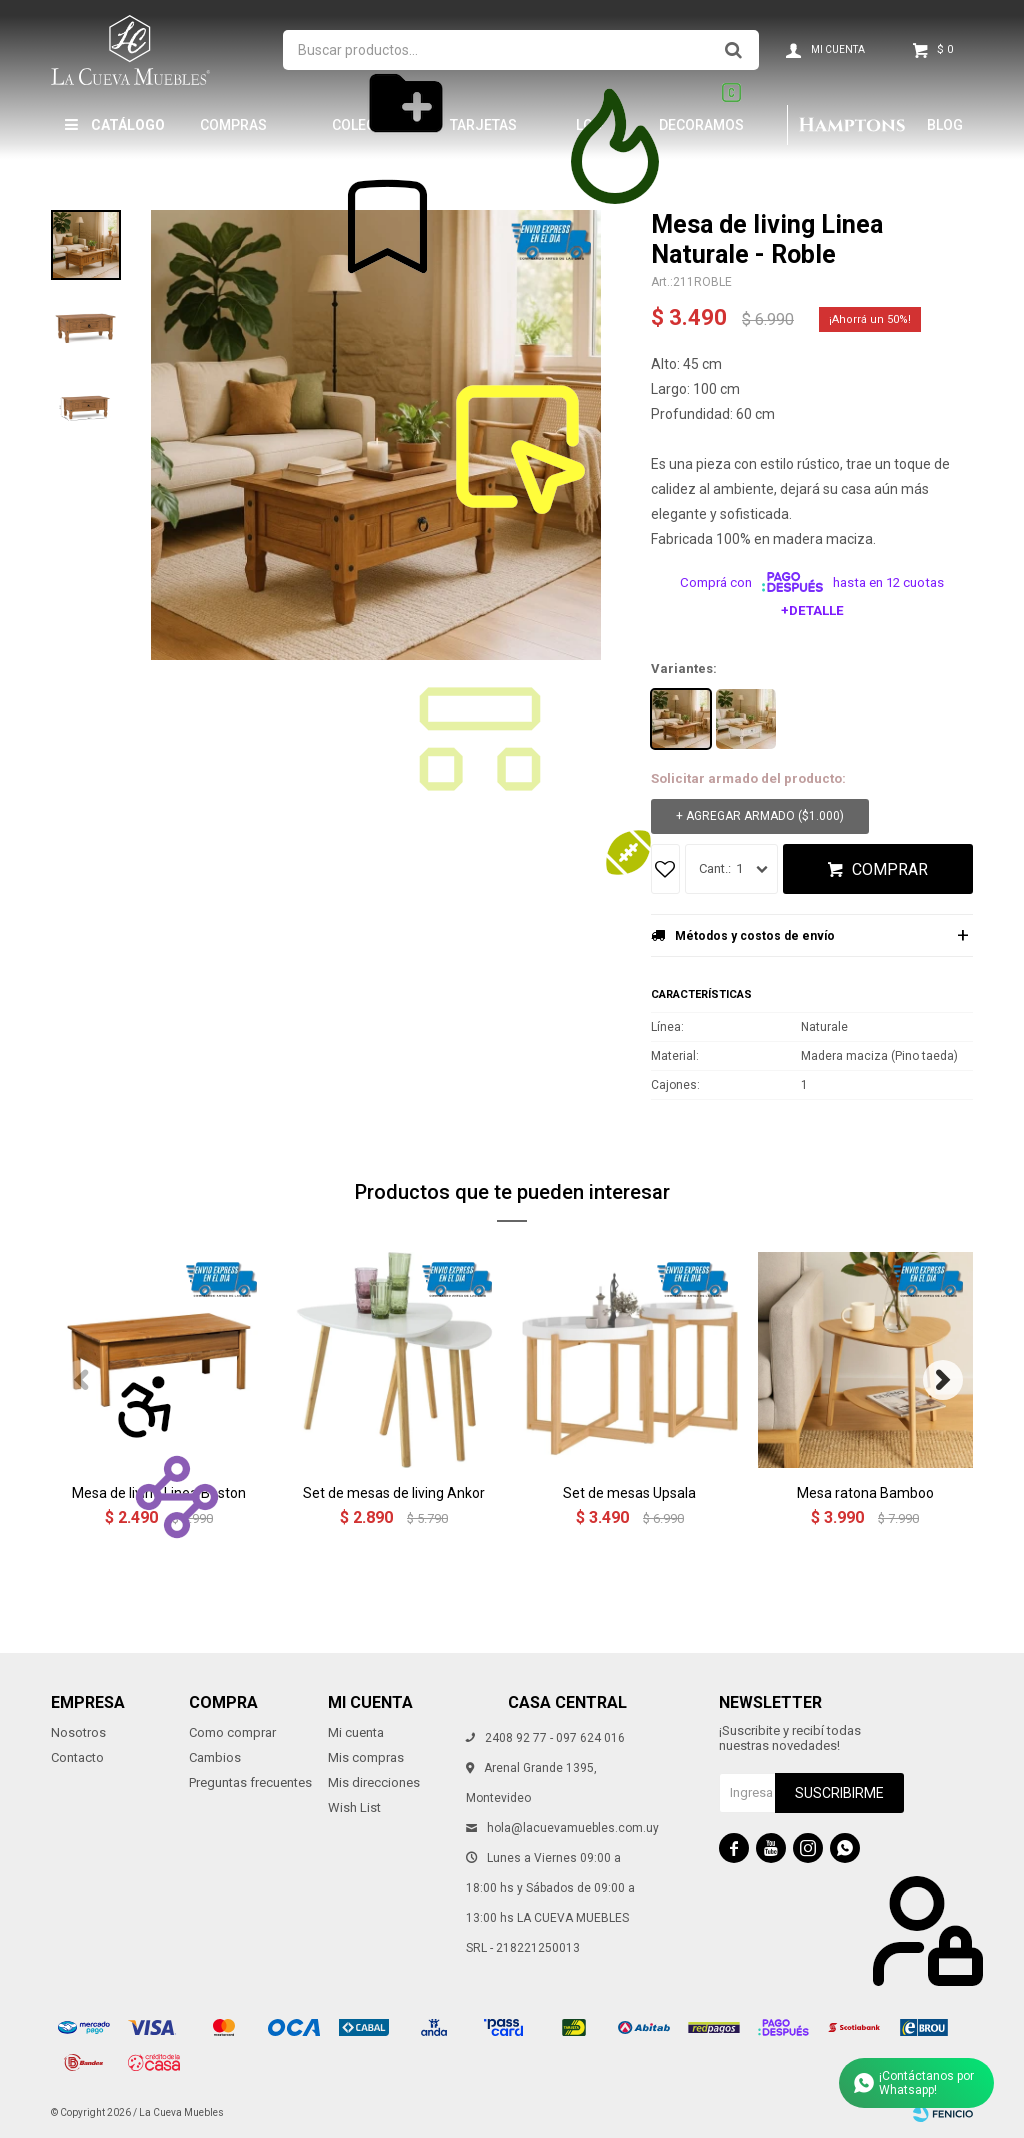 The height and width of the screenshot is (2138, 1024). I want to click on access accessibility settings, so click(146, 1407).